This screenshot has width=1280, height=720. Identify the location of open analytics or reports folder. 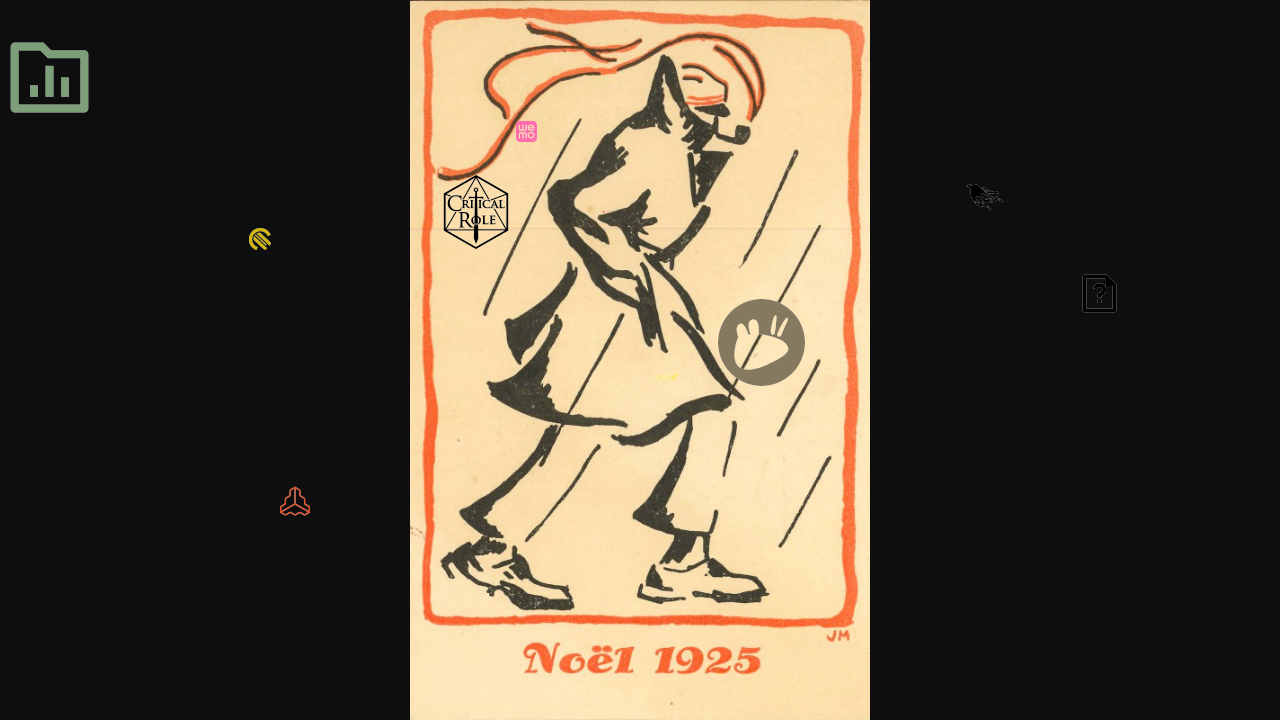
(49, 77).